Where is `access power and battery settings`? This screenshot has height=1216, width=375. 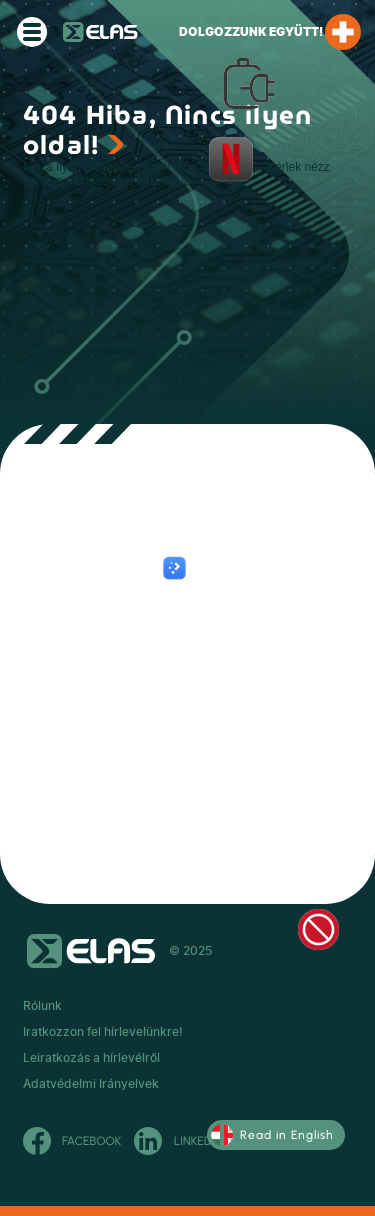 access power and battery settings is located at coordinates (249, 83).